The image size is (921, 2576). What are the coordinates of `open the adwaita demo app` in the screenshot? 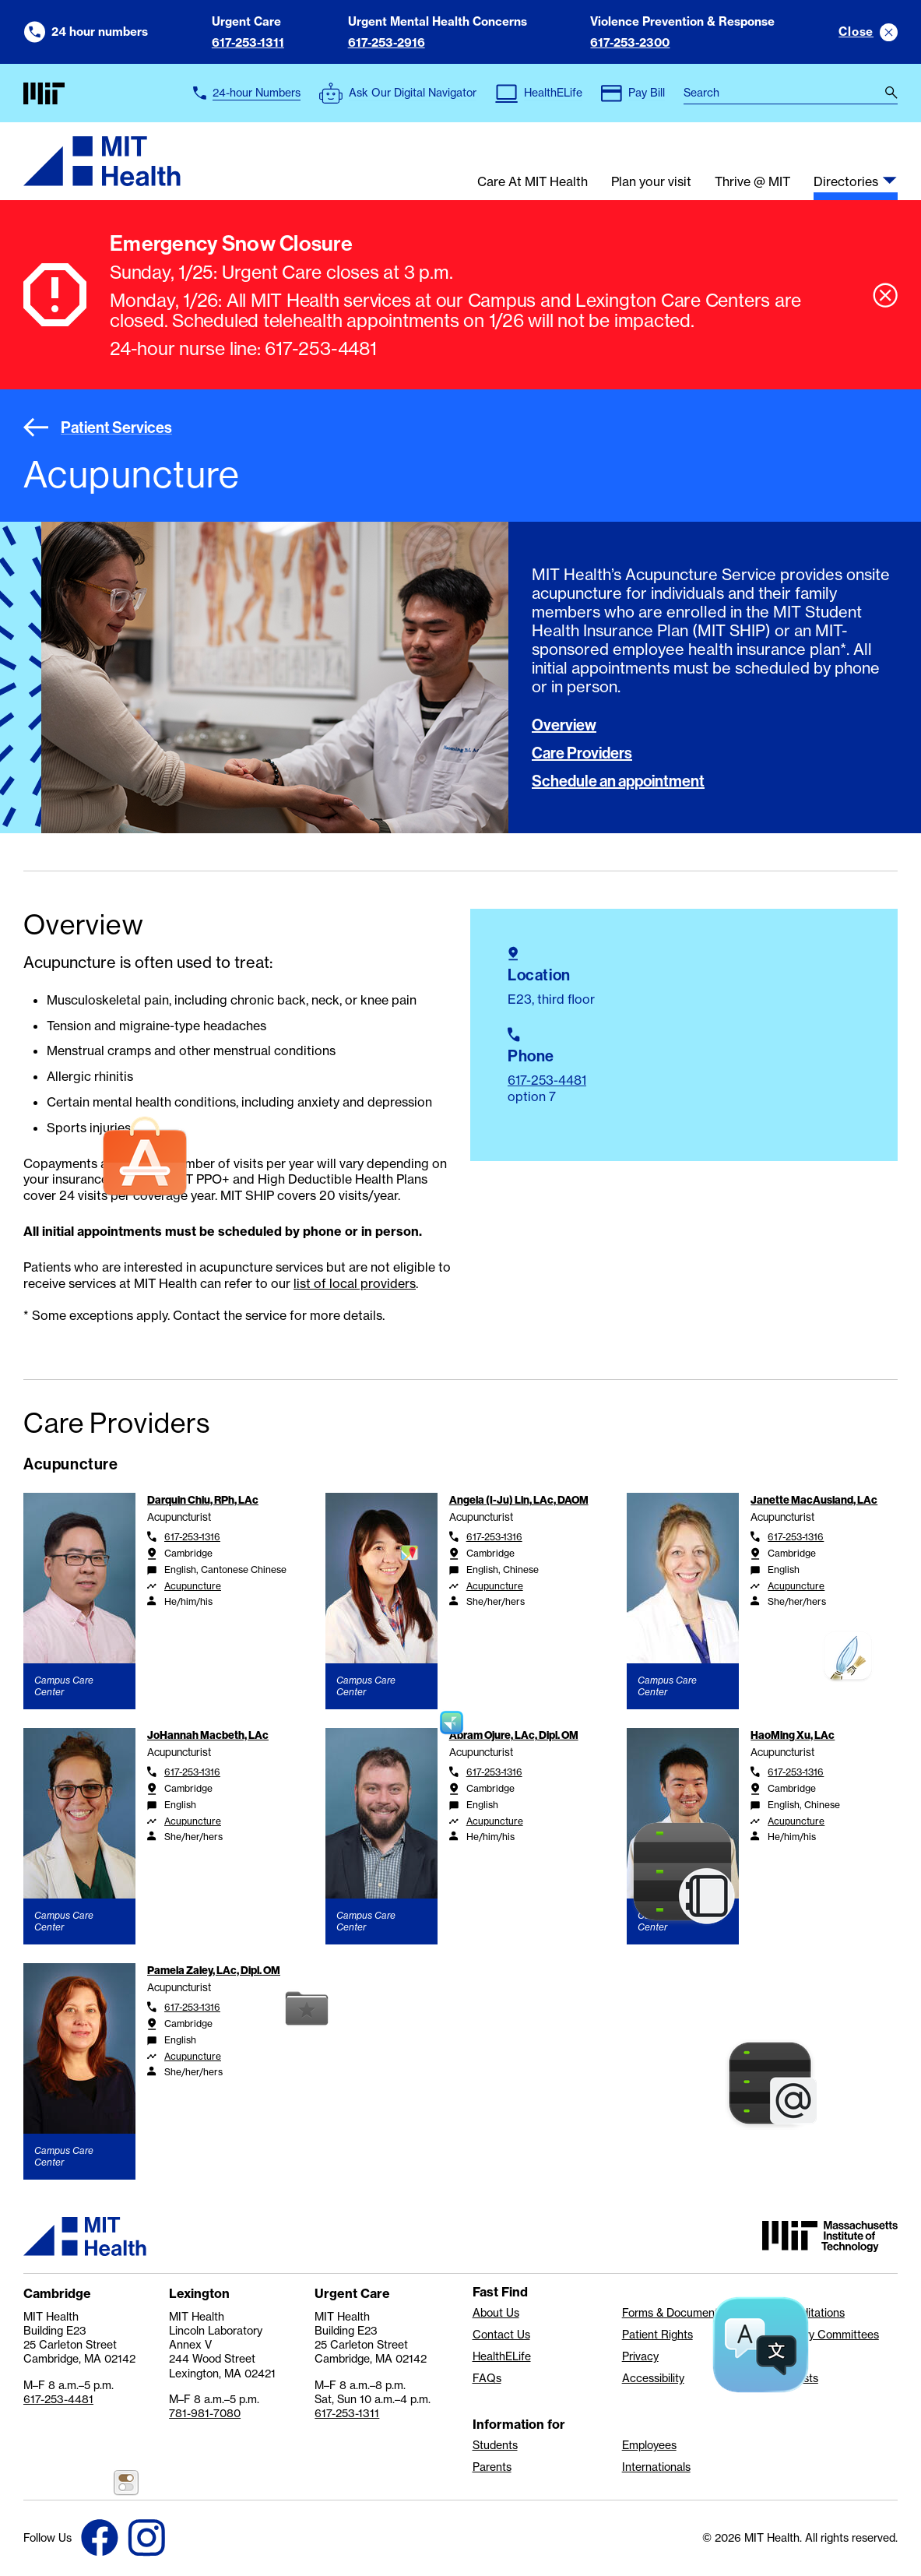 It's located at (452, 1723).